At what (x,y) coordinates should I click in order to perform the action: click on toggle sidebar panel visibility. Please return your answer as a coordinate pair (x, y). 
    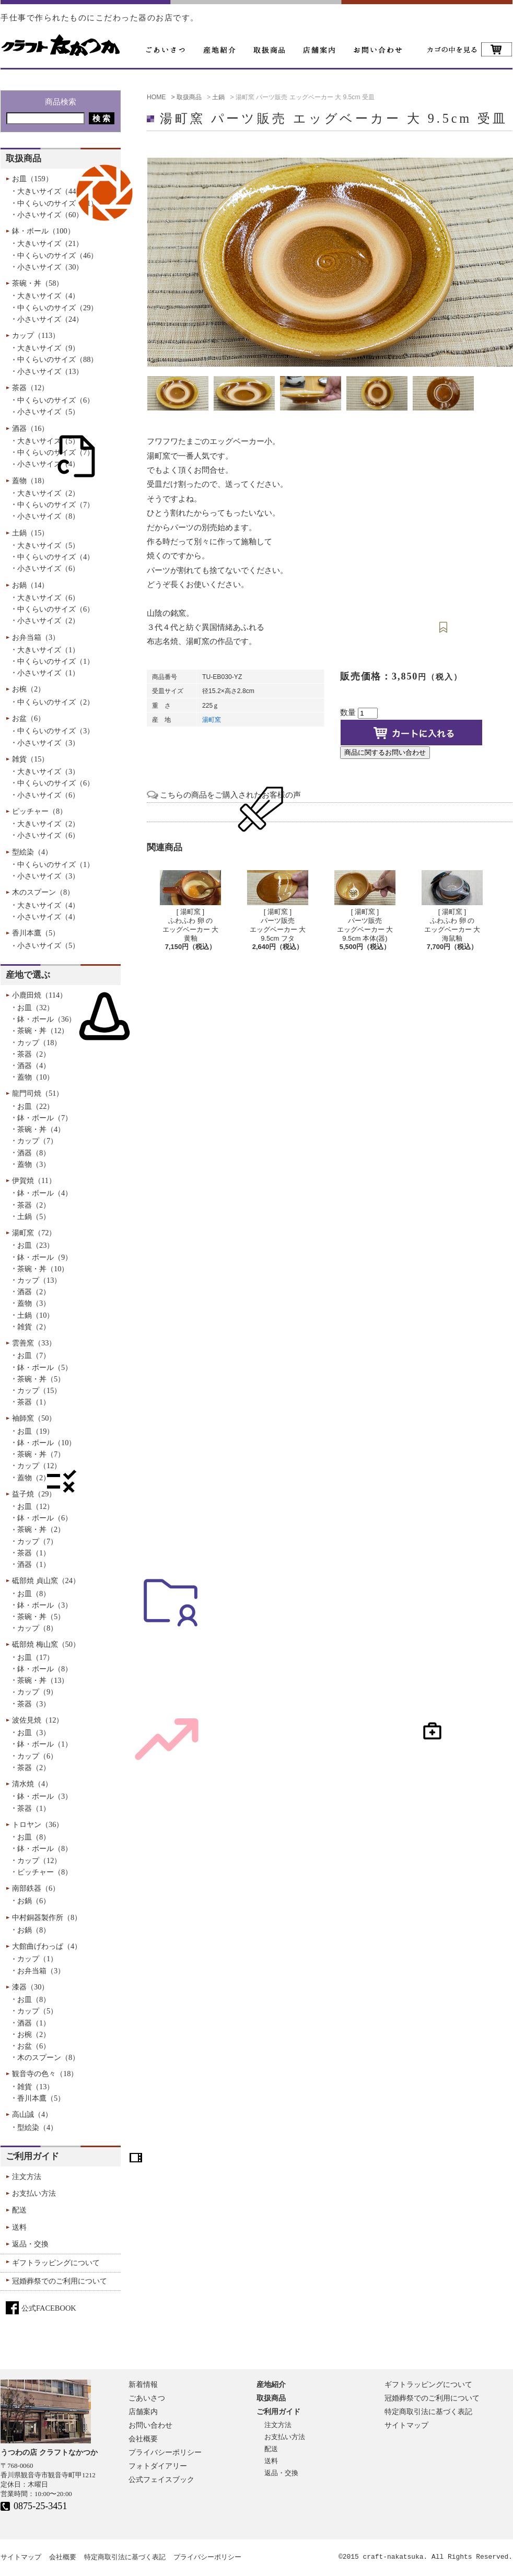
    Looking at the image, I should click on (136, 2158).